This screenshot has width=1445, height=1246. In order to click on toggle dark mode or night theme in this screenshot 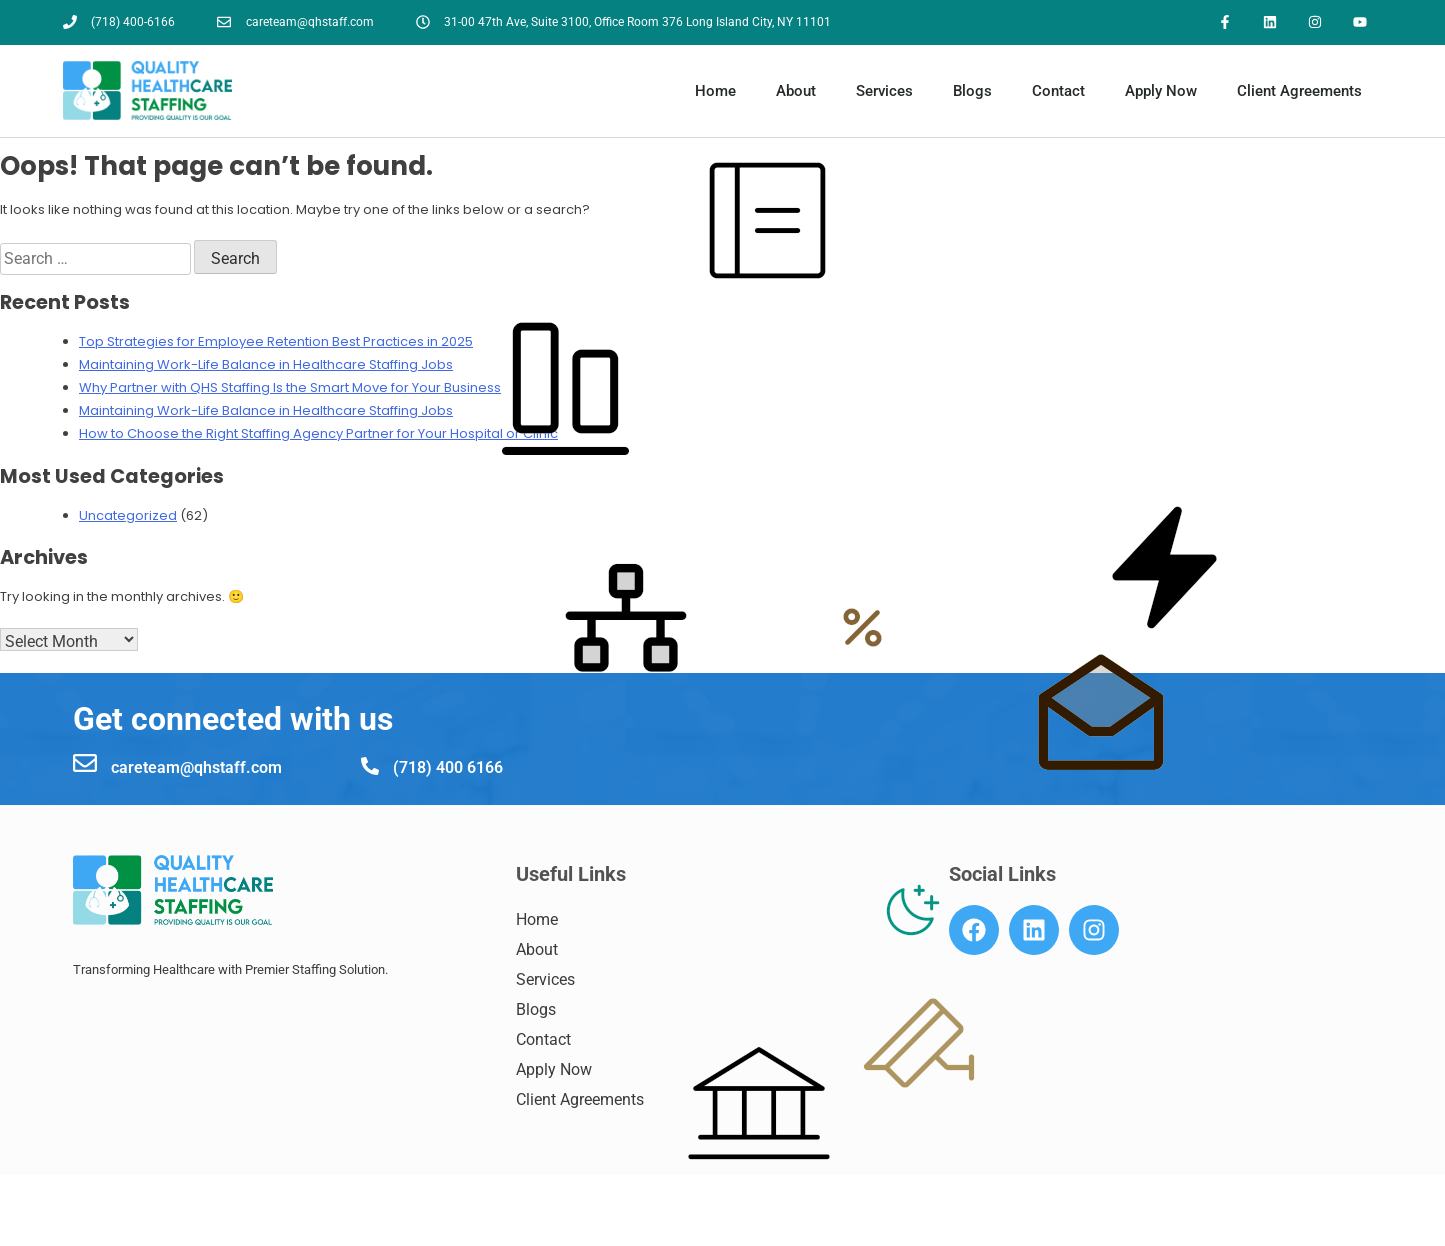, I will do `click(911, 911)`.